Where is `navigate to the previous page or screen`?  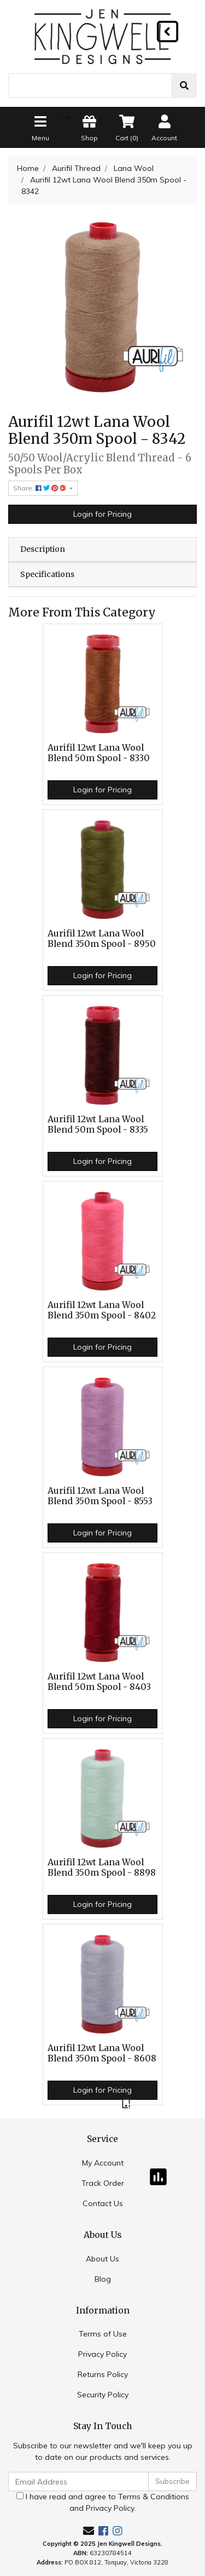
navigate to the previous page or screen is located at coordinates (167, 31).